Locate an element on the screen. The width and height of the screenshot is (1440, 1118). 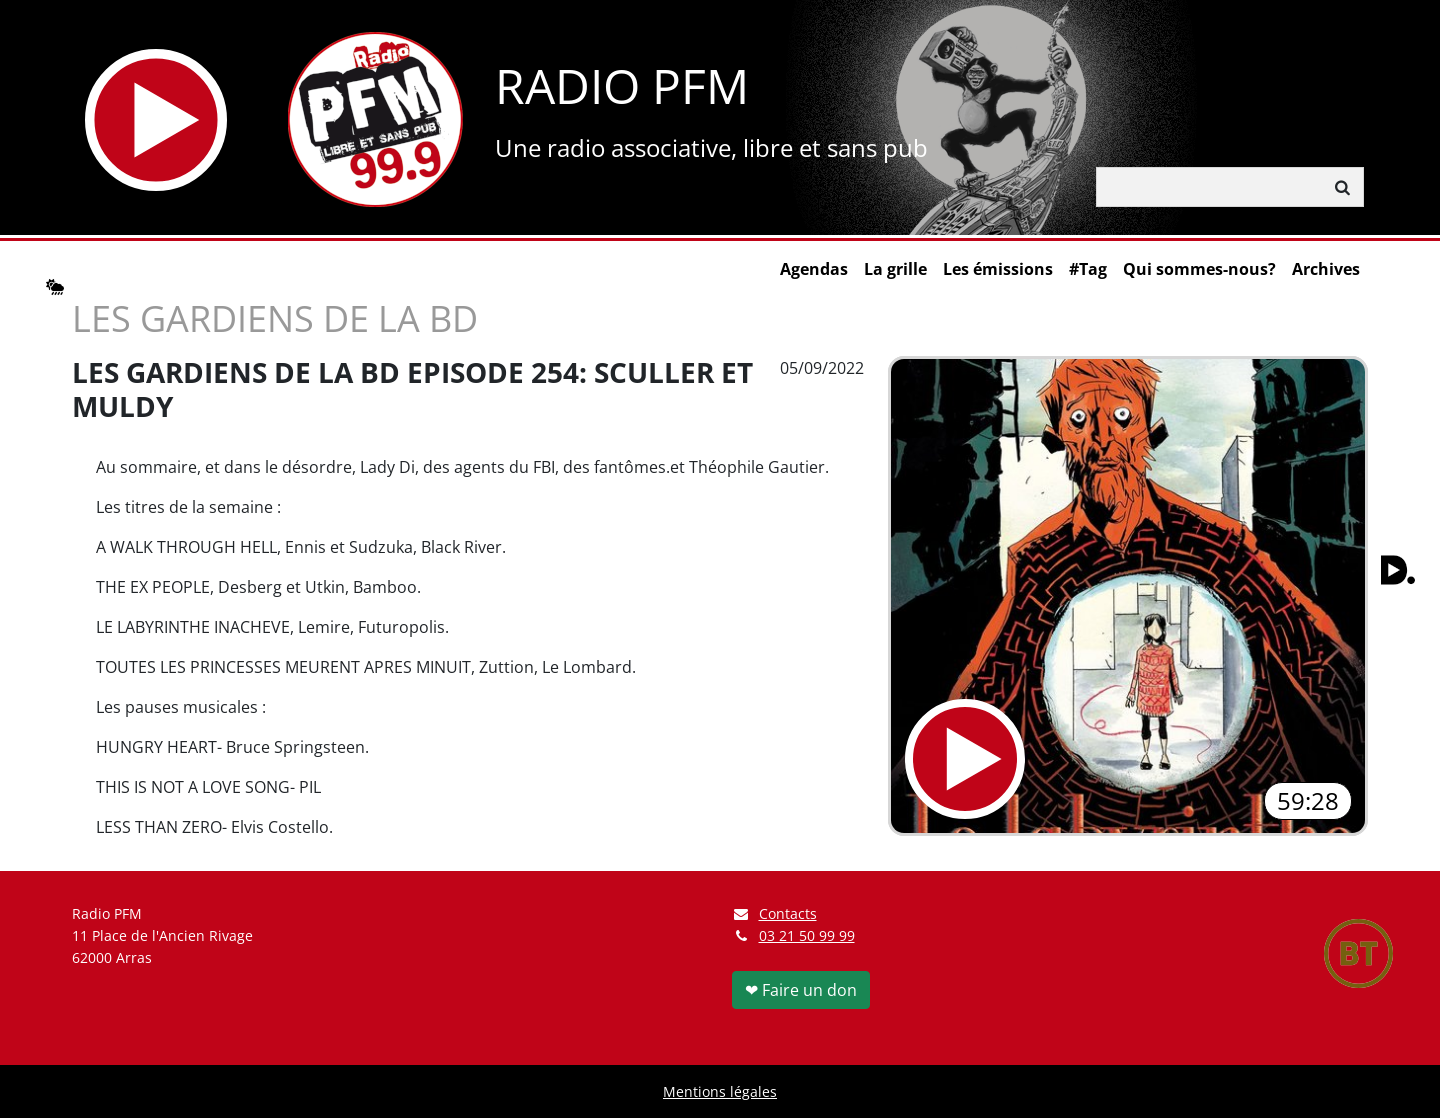
BT (British Telecom) company logo is located at coordinates (1358, 953).